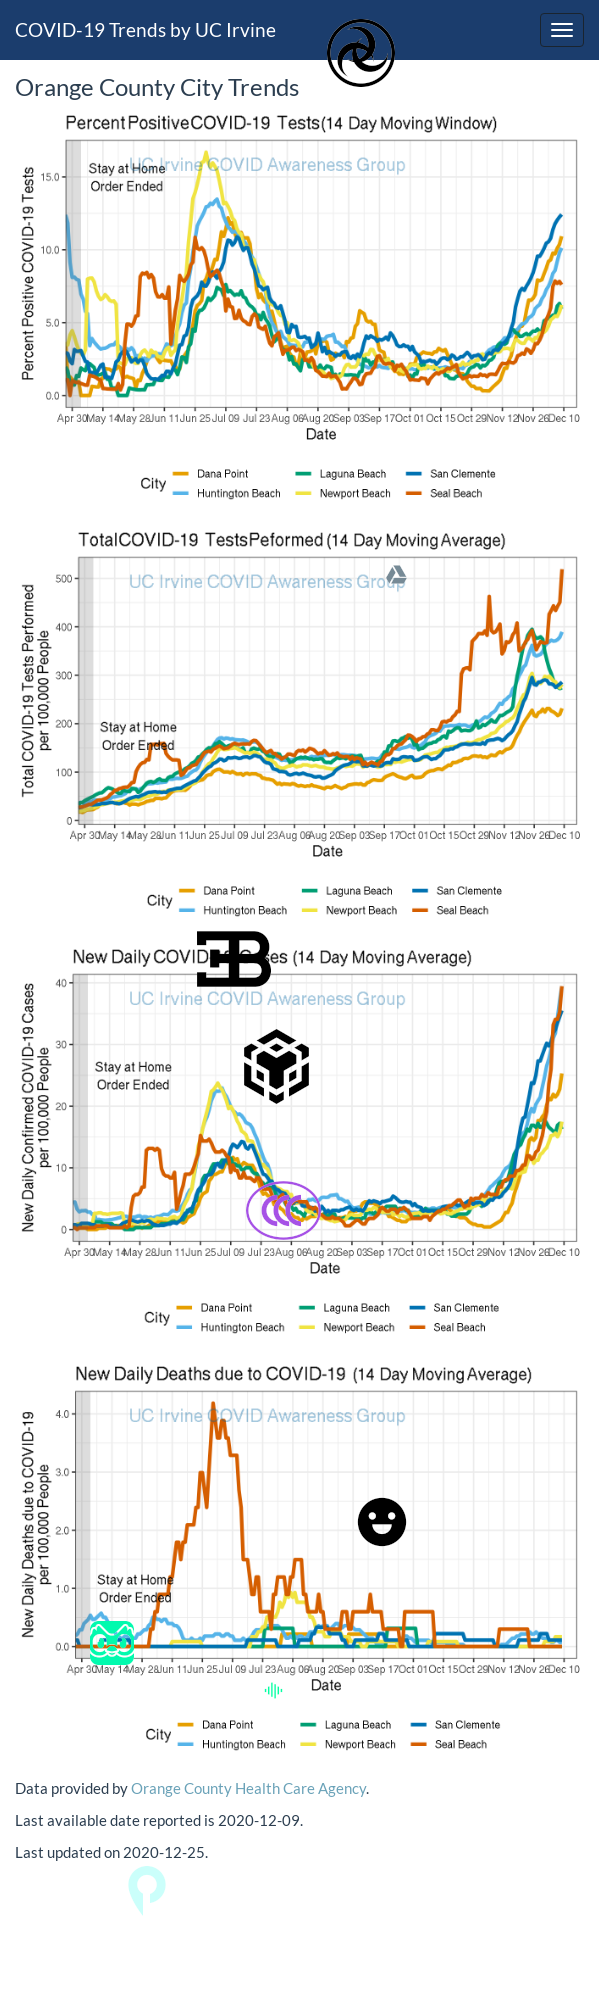 The height and width of the screenshot is (1991, 599). I want to click on china compulsory certificate (CCC) mark indicating product compliance, so click(283, 1210).